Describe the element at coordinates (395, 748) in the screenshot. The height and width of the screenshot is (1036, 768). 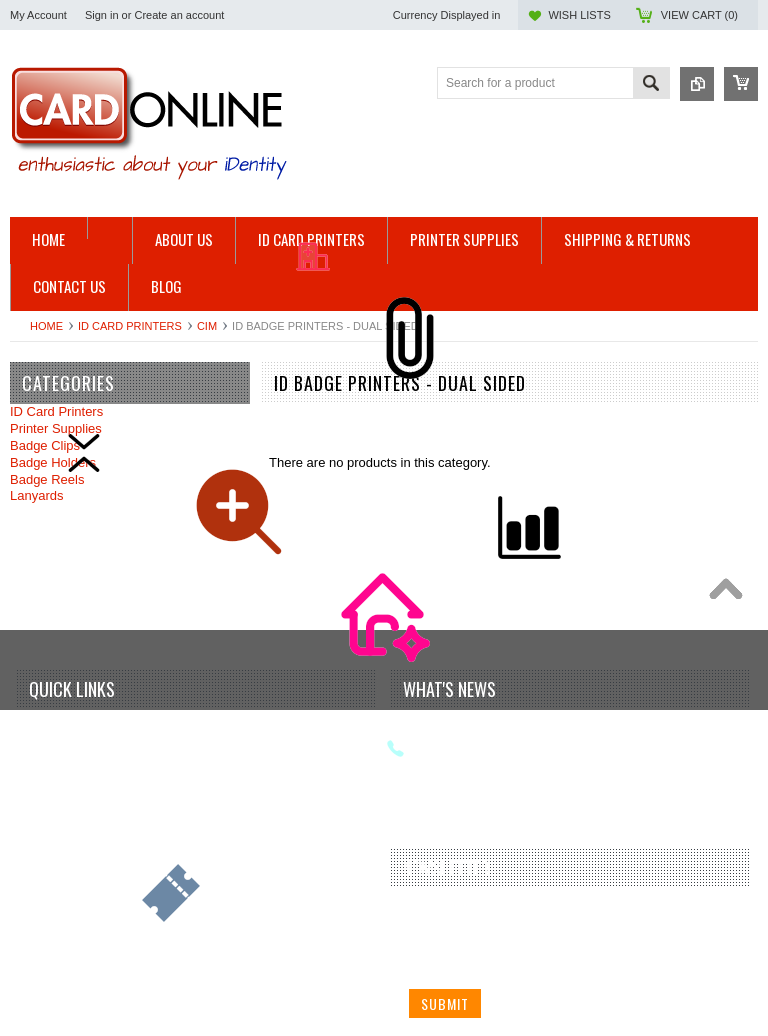
I see `make a phone call` at that location.